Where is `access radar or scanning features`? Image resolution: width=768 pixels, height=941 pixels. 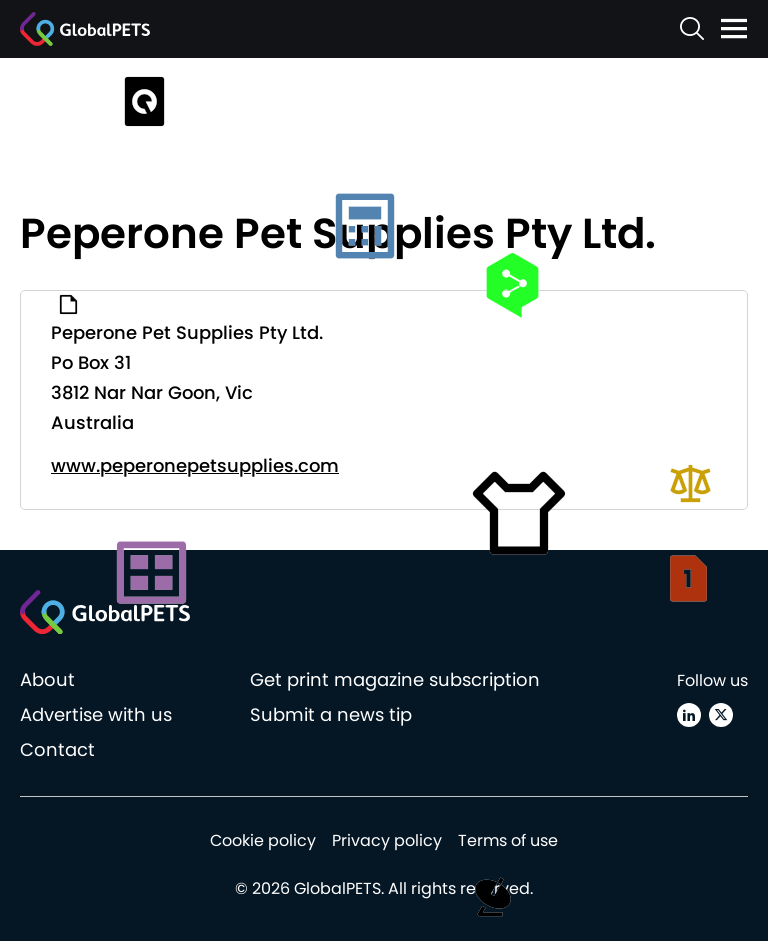 access radar or scanning features is located at coordinates (493, 897).